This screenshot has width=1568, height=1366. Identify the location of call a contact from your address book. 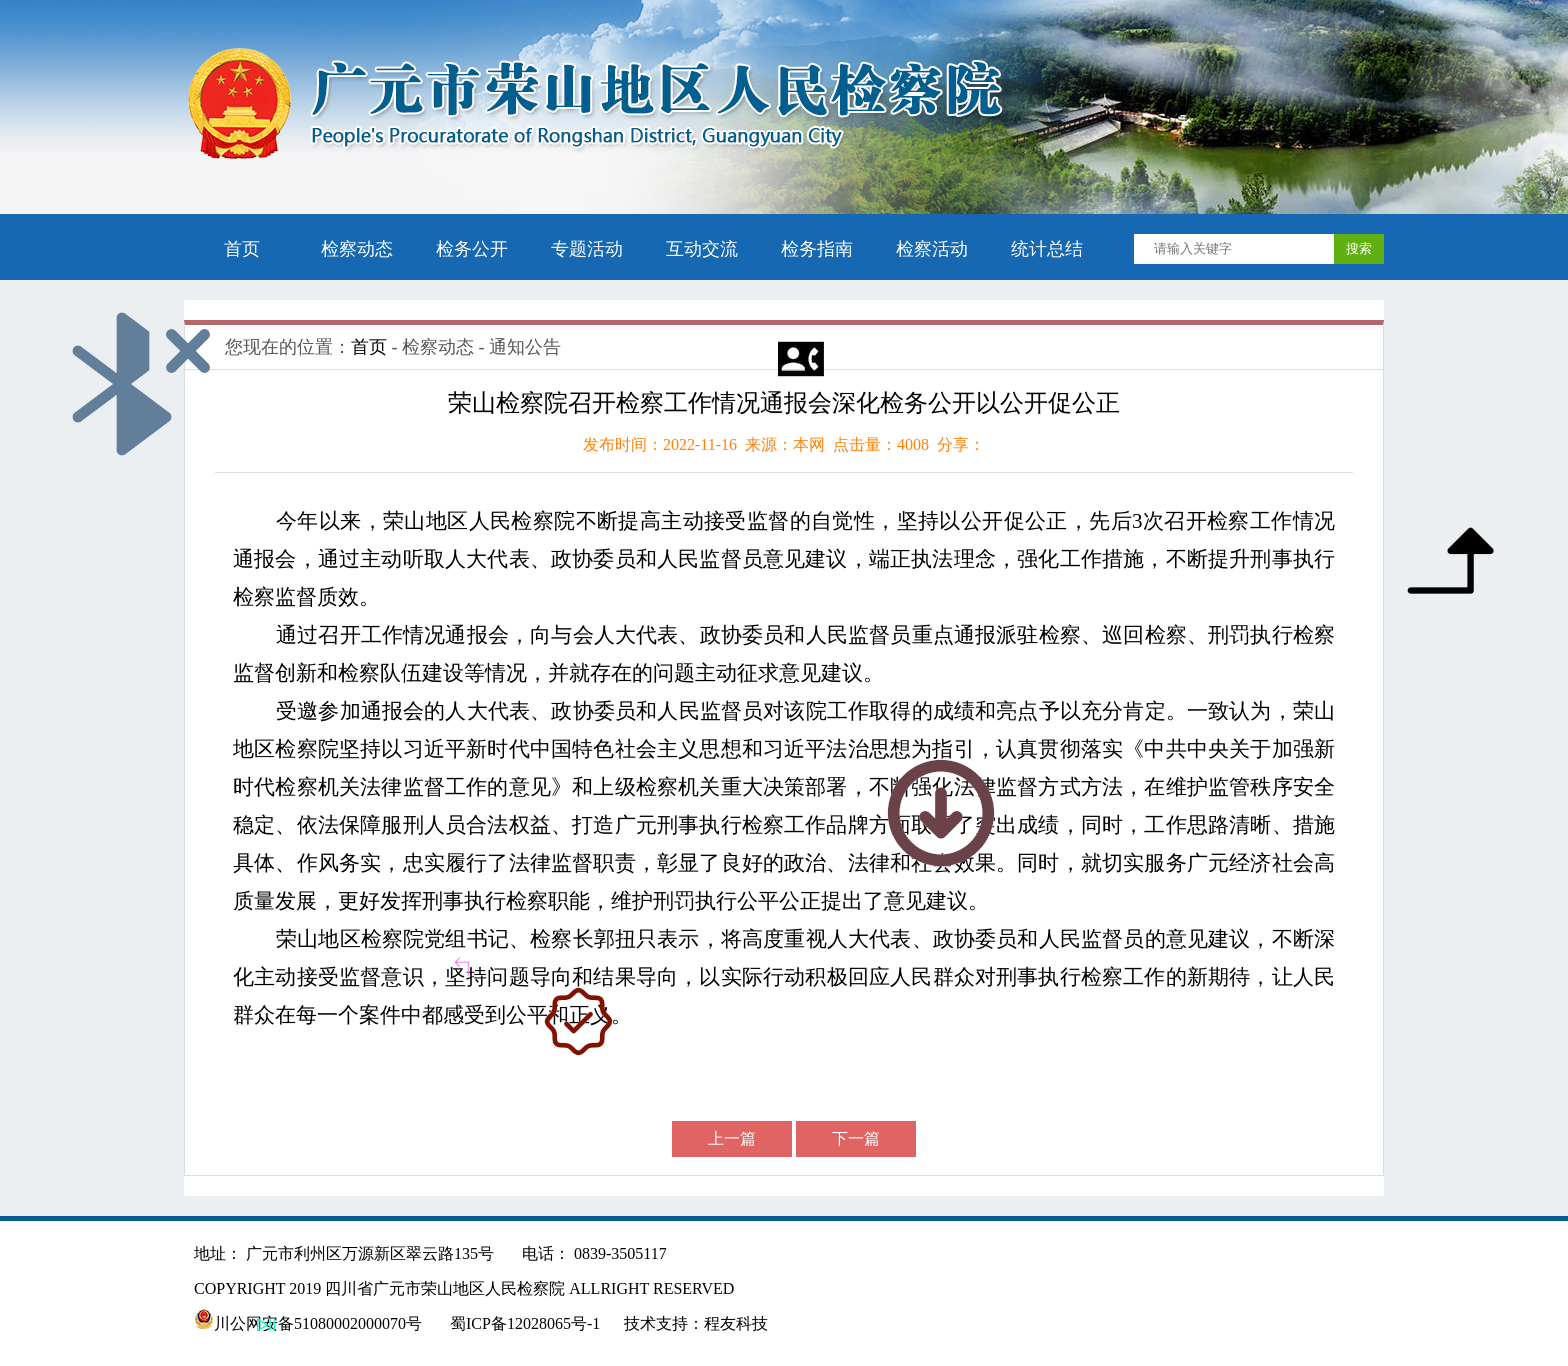
(801, 359).